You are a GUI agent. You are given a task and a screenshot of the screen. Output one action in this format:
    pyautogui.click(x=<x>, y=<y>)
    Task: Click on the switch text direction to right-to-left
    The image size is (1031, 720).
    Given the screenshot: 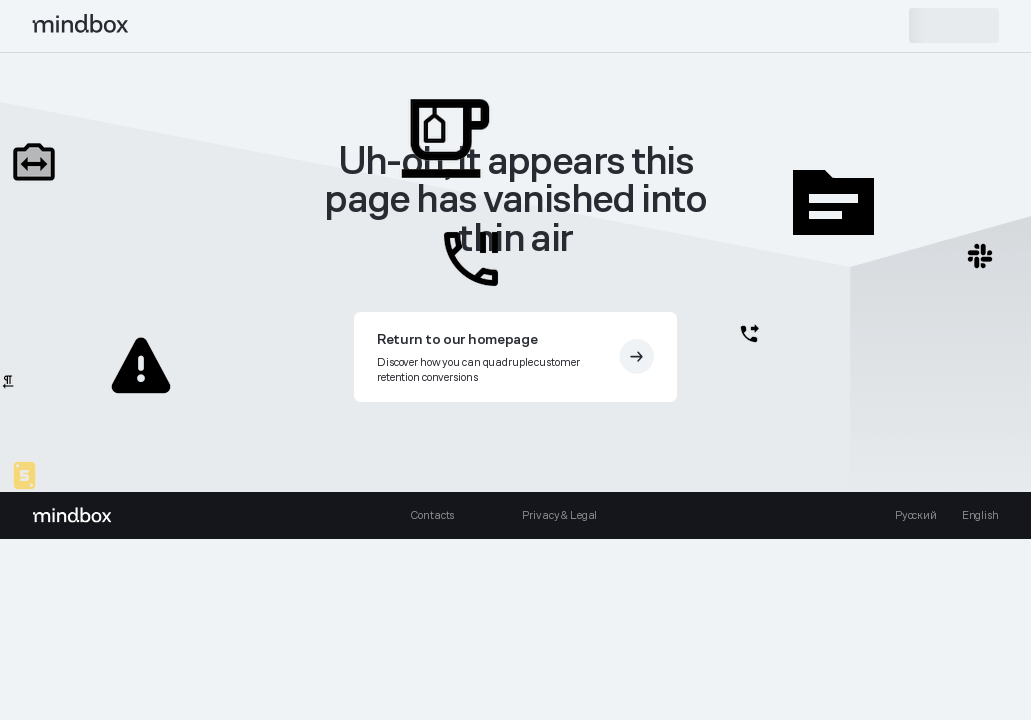 What is the action you would take?
    pyautogui.click(x=8, y=382)
    